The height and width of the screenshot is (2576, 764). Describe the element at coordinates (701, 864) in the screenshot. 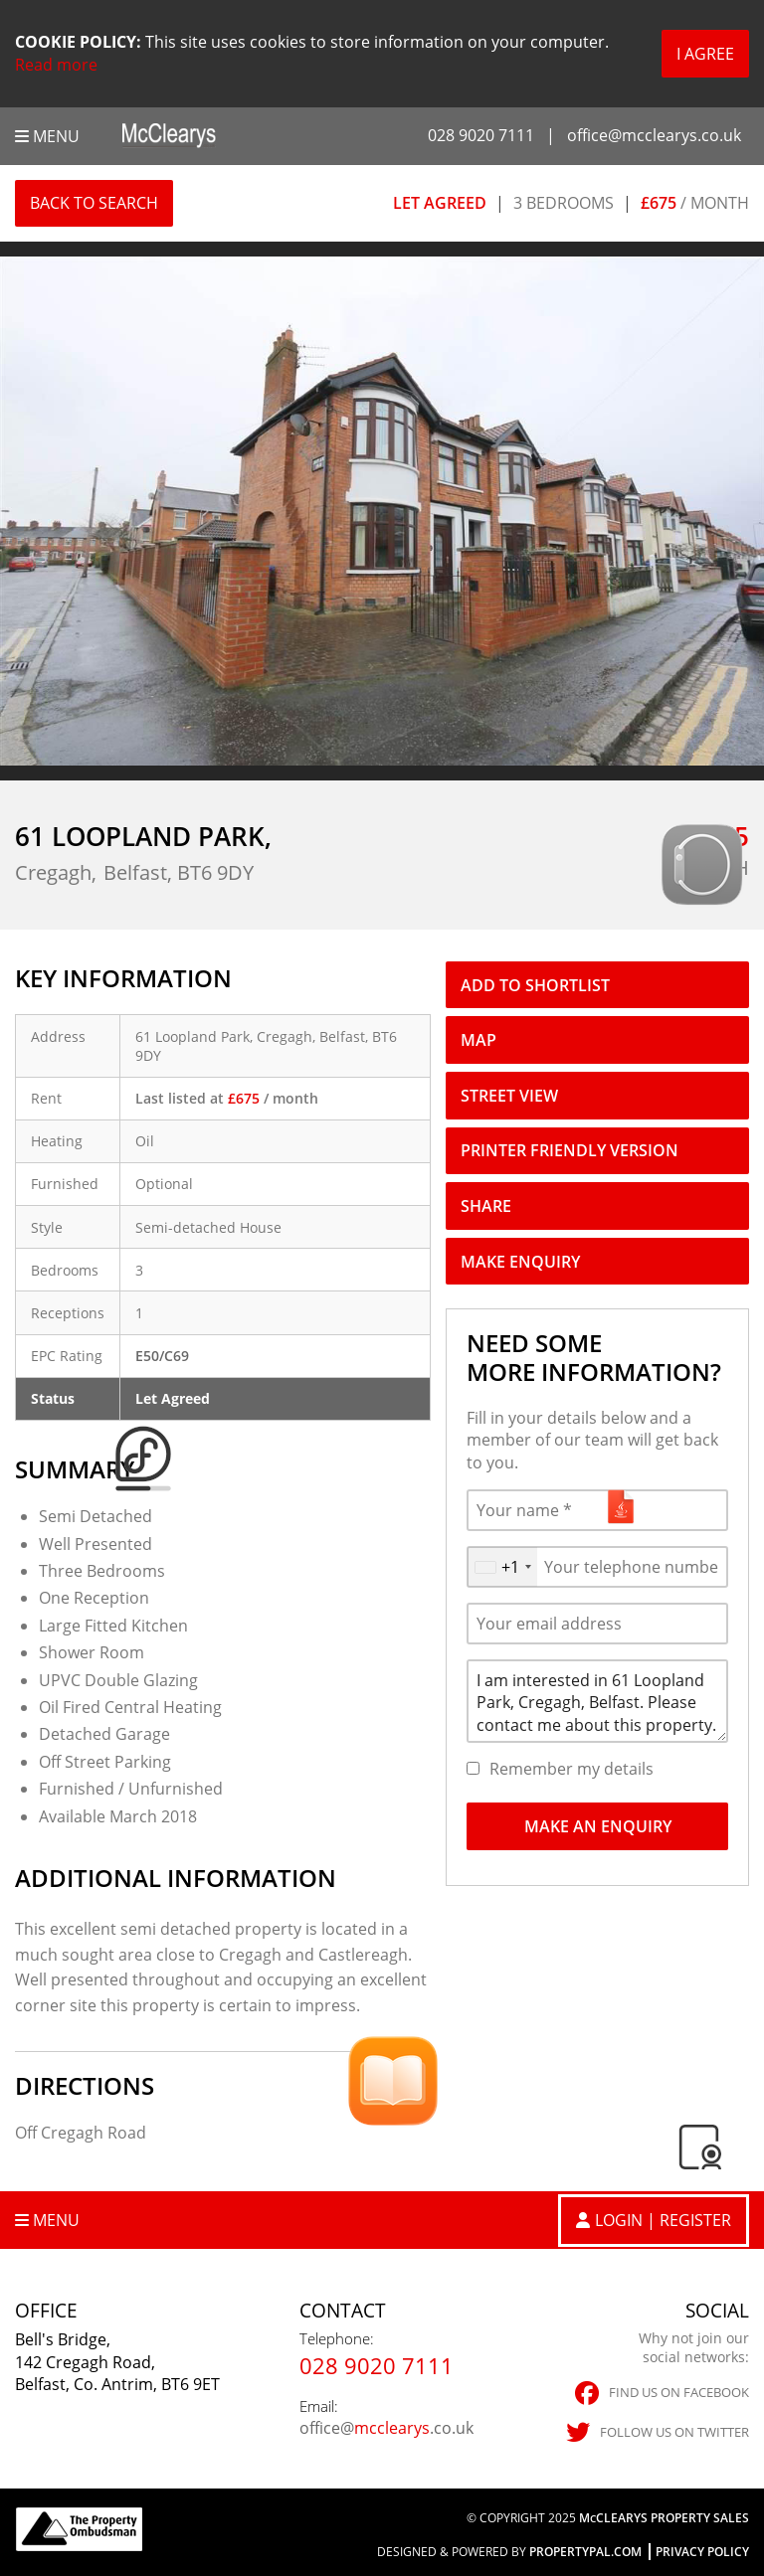

I see `open the Apple Watch companion app` at that location.